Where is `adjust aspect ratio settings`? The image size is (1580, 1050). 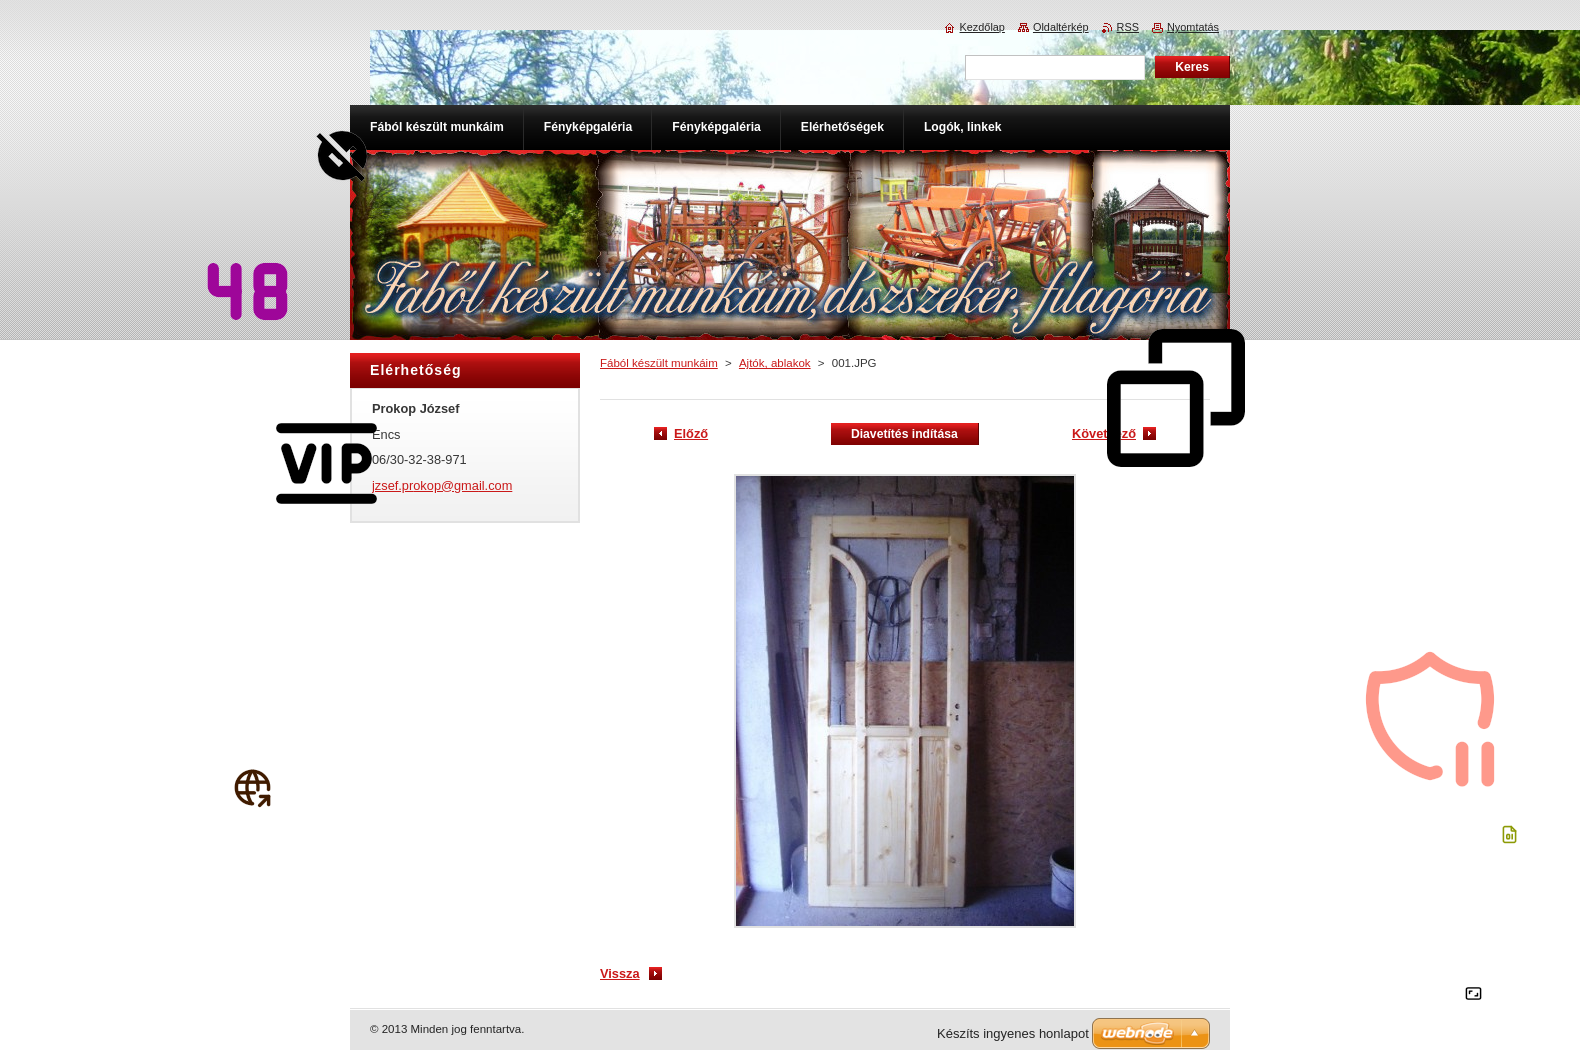
adjust aspect ratio settings is located at coordinates (1473, 993).